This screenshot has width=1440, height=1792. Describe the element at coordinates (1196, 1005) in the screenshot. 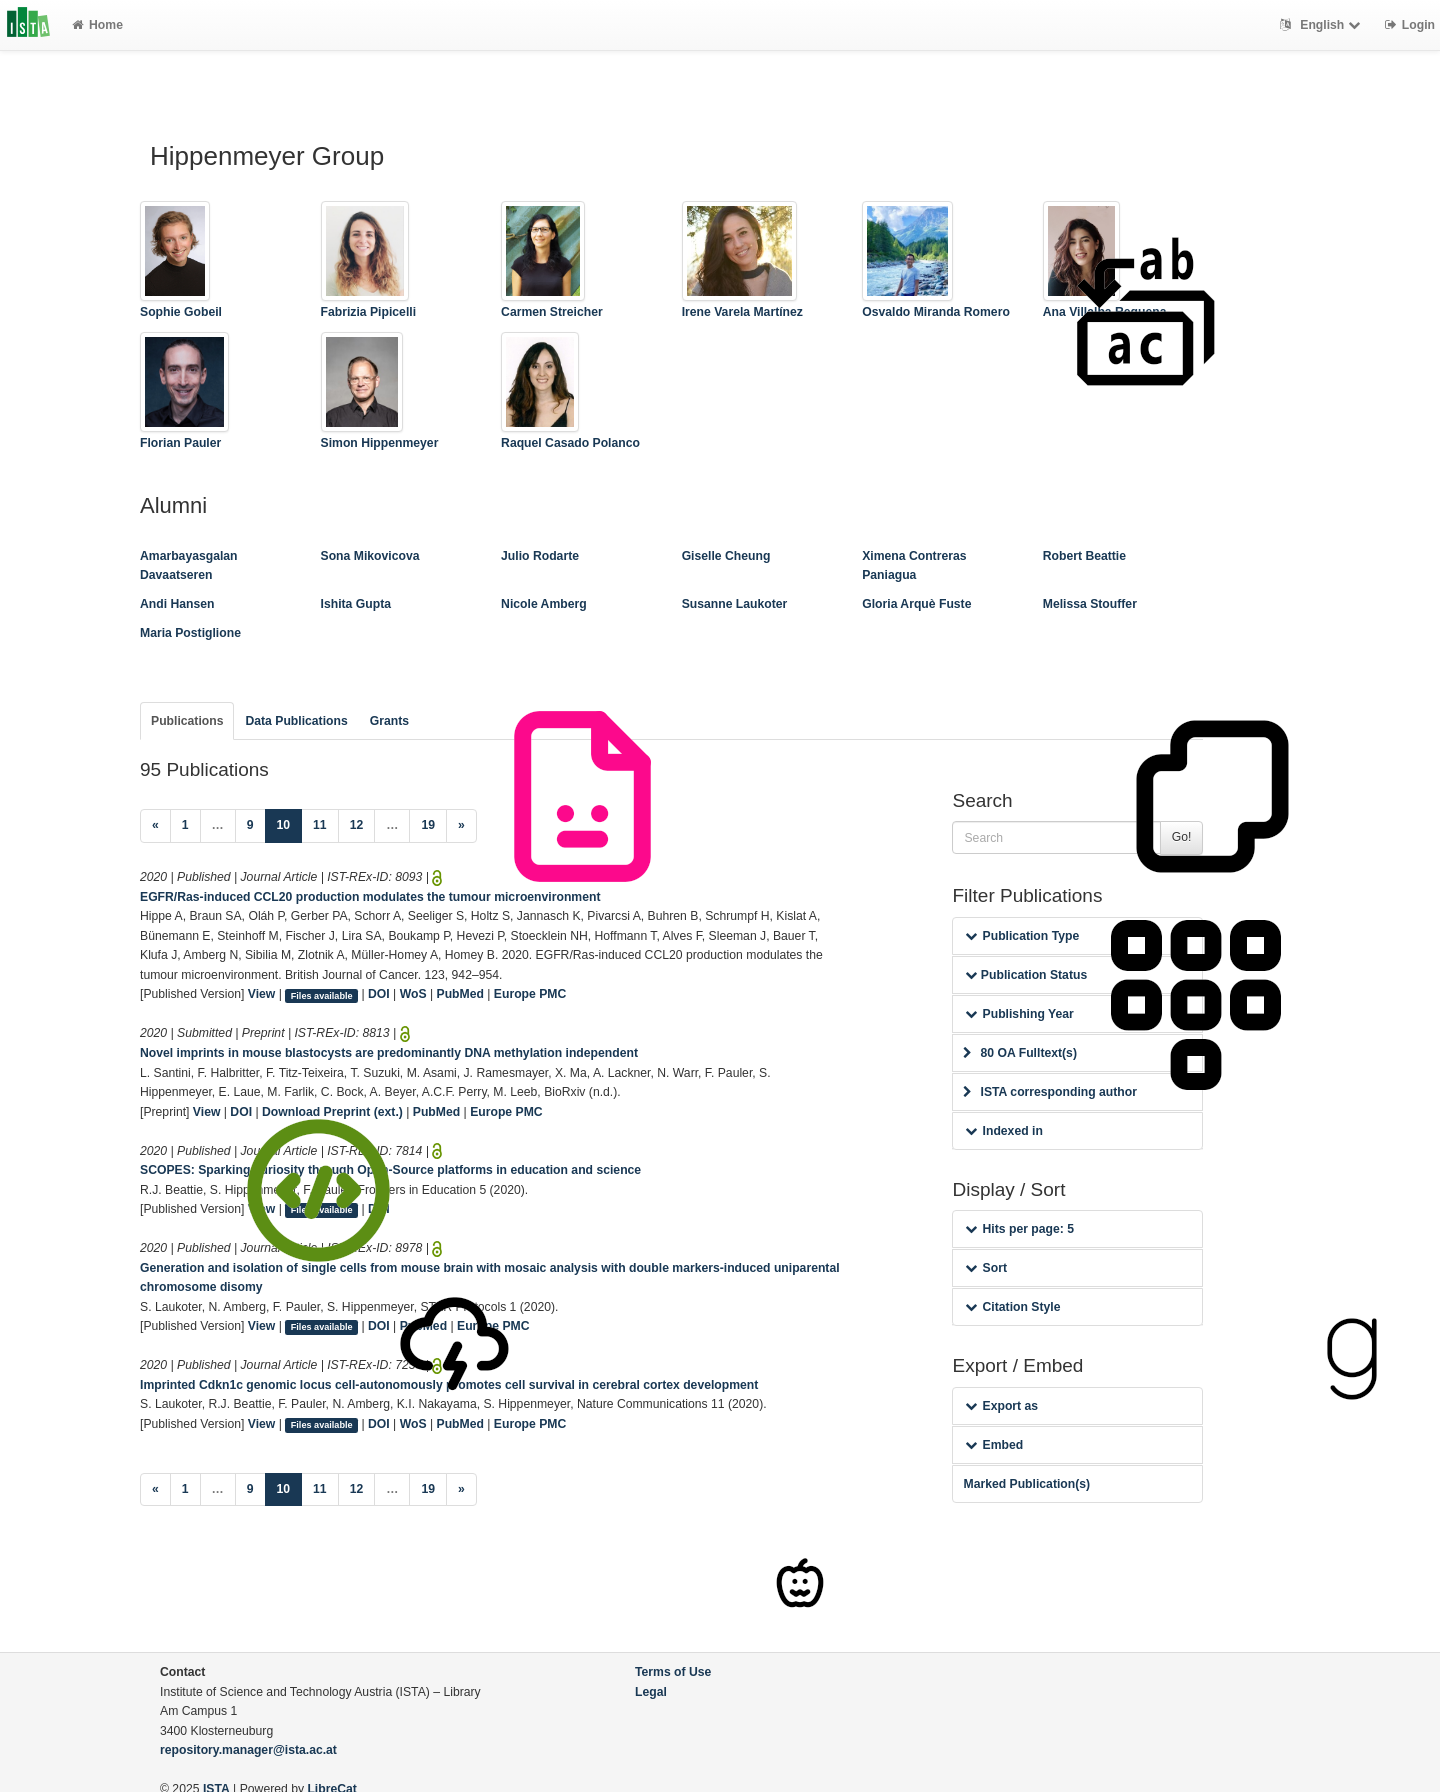

I see `open the phone dialpad` at that location.